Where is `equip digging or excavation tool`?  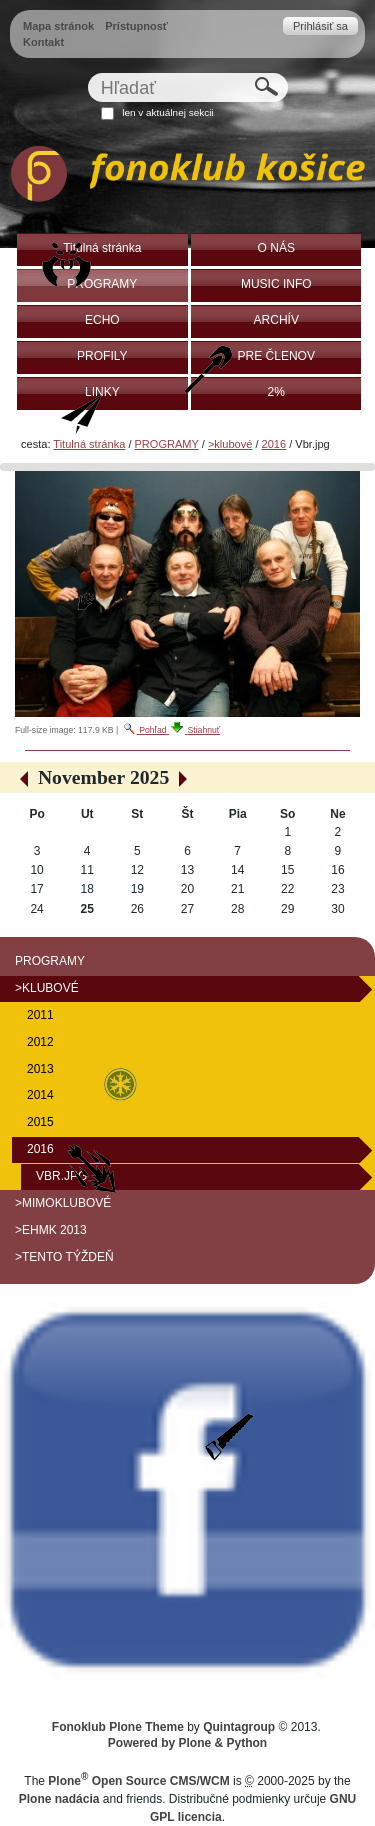
equip digging or excavation tool is located at coordinates (208, 370).